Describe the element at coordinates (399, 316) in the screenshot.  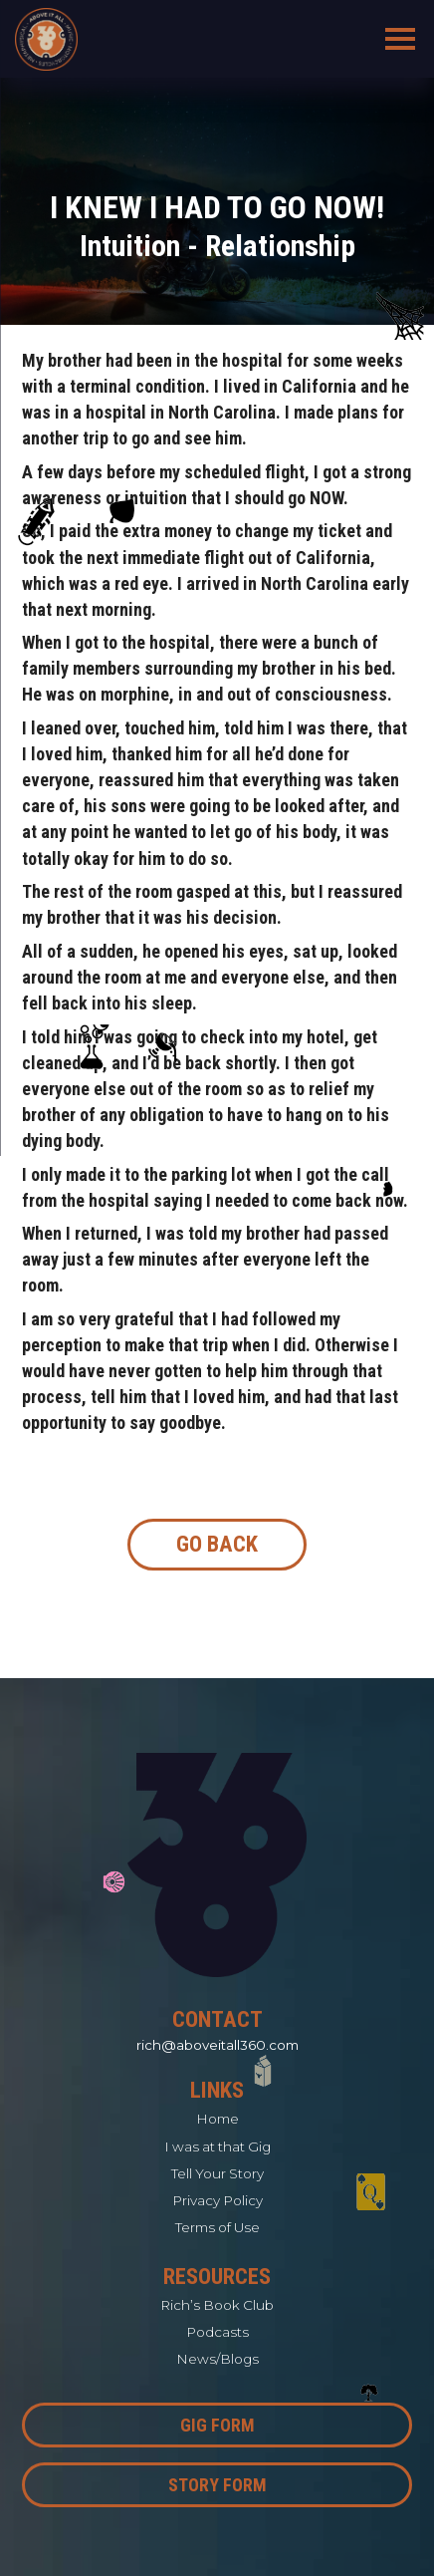
I see `activate web spit ability` at that location.